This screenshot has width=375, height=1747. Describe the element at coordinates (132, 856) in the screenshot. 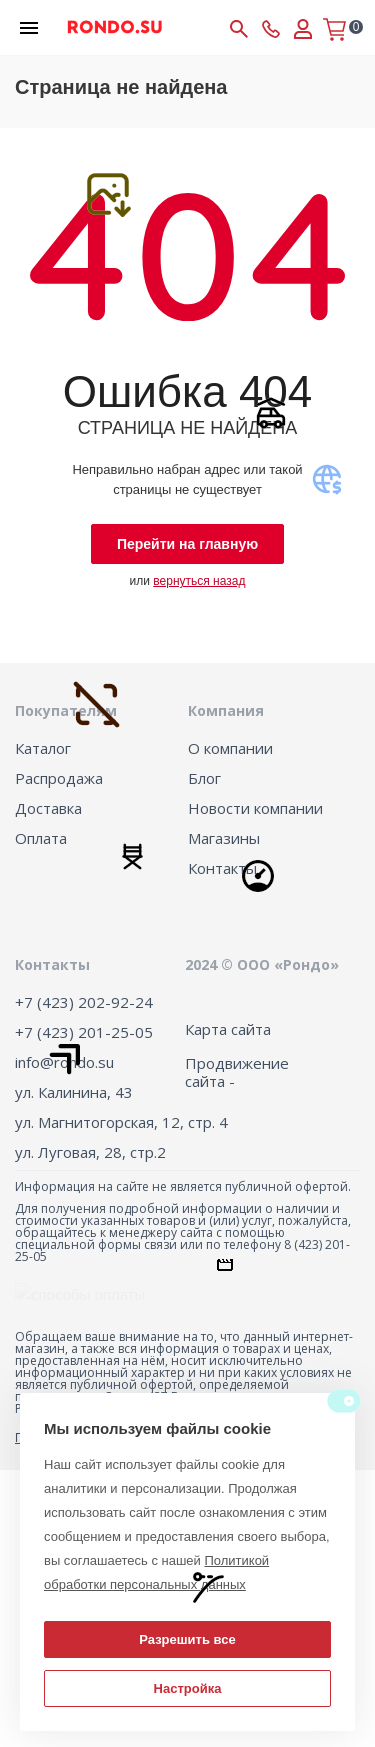

I see `access director or filmmaker tools` at that location.